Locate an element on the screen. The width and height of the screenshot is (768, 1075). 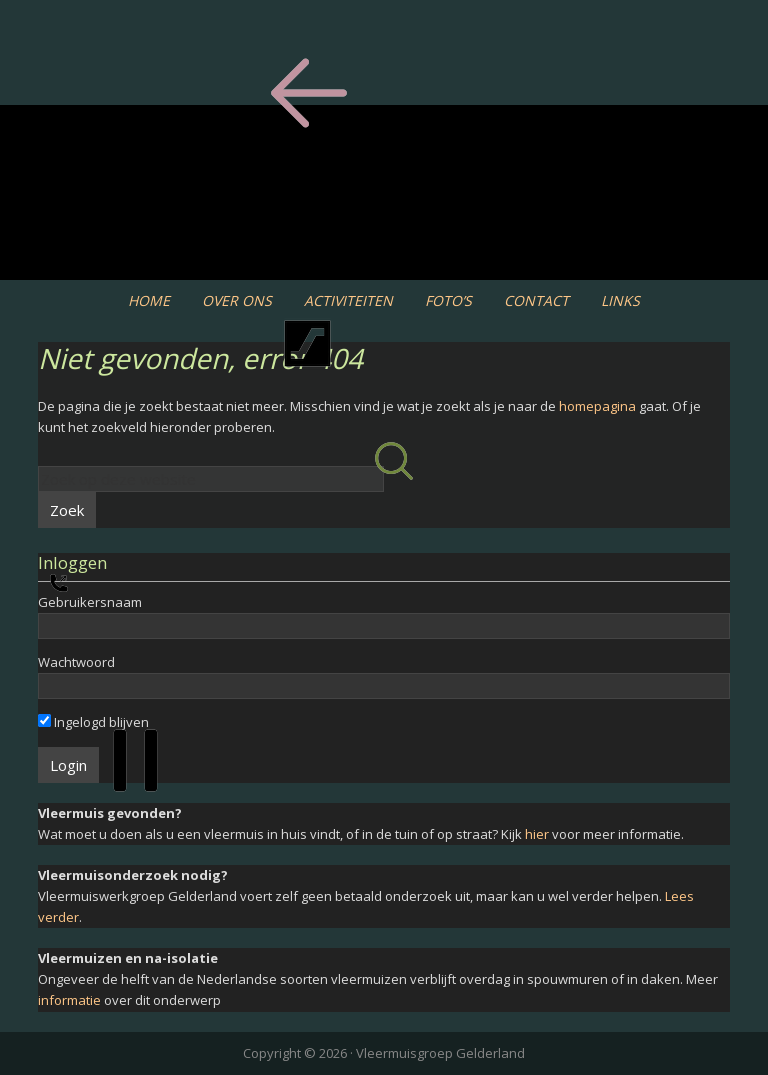
make an outgoing call is located at coordinates (59, 583).